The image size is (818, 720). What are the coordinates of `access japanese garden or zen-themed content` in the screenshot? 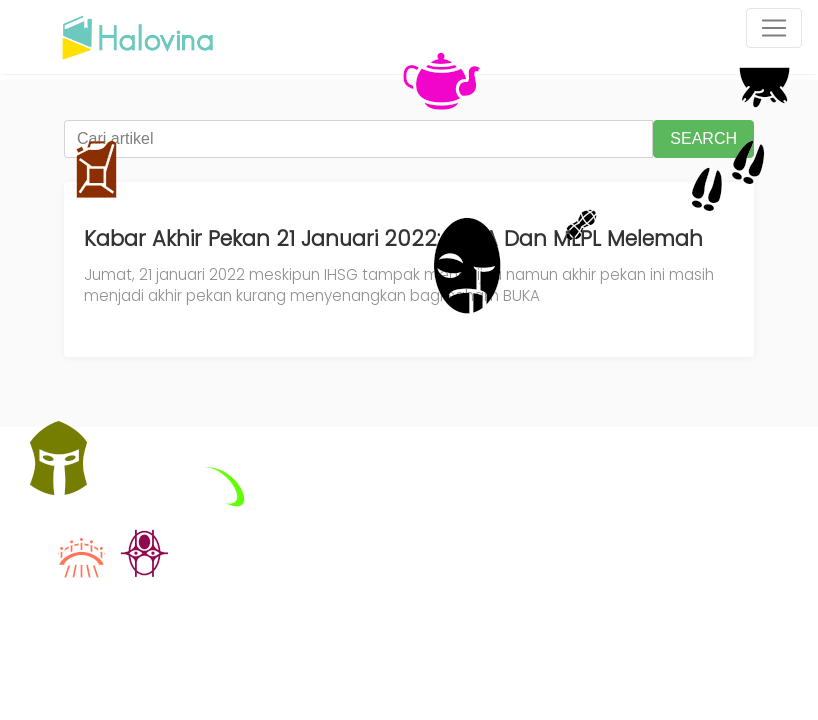 It's located at (81, 553).